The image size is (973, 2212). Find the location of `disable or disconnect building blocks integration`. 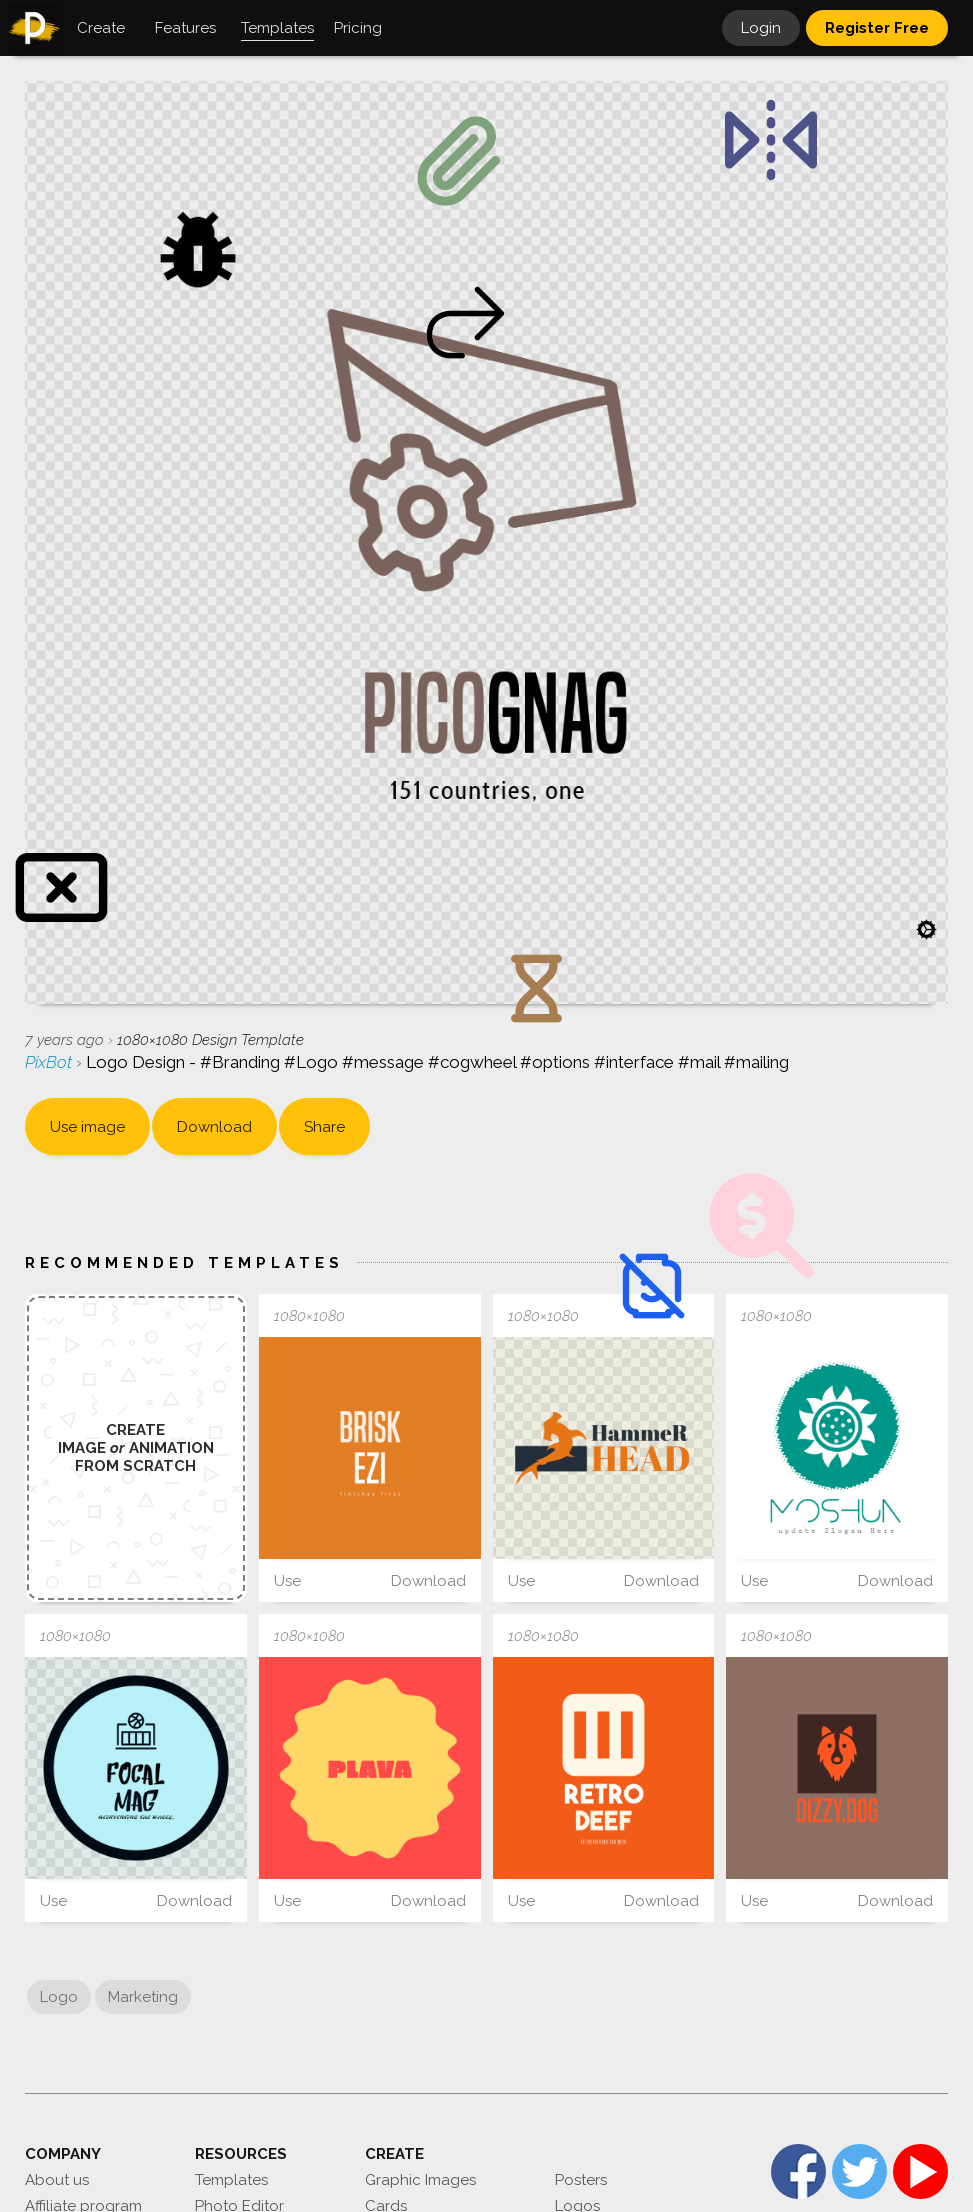

disable or disconnect building blocks integration is located at coordinates (652, 1286).